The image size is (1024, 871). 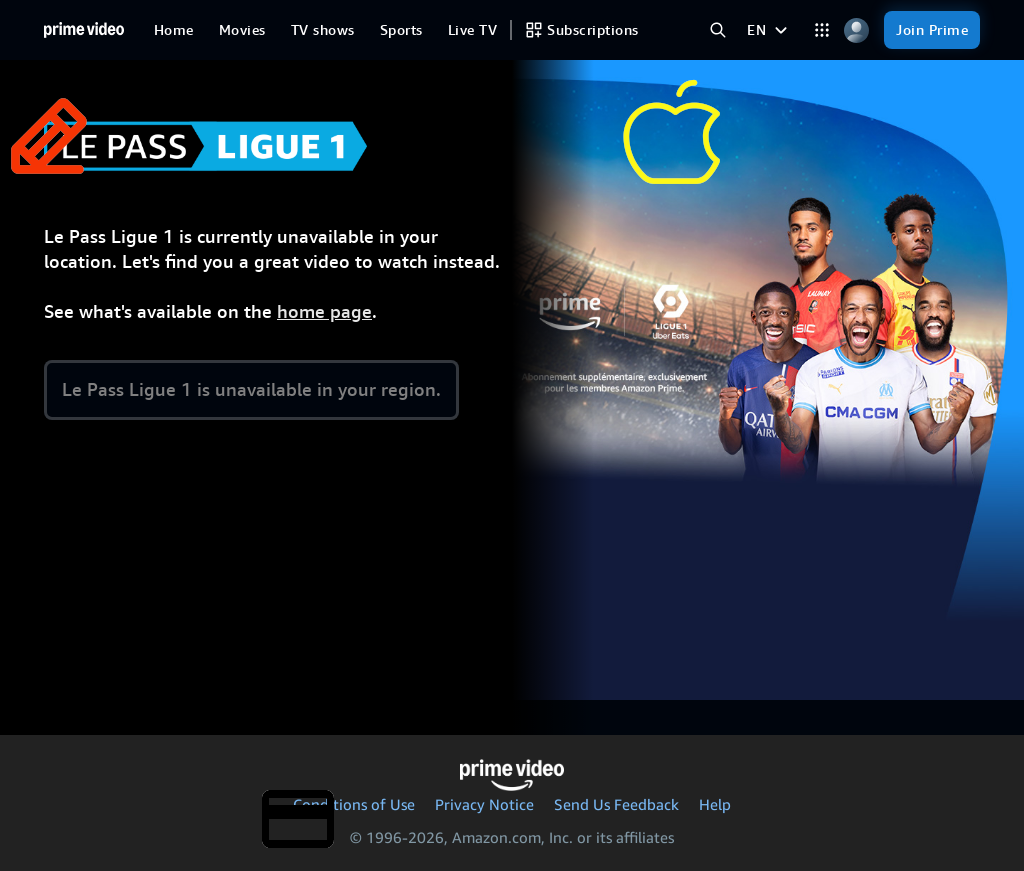 What do you see at coordinates (298, 819) in the screenshot?
I see `access payment methods` at bounding box center [298, 819].